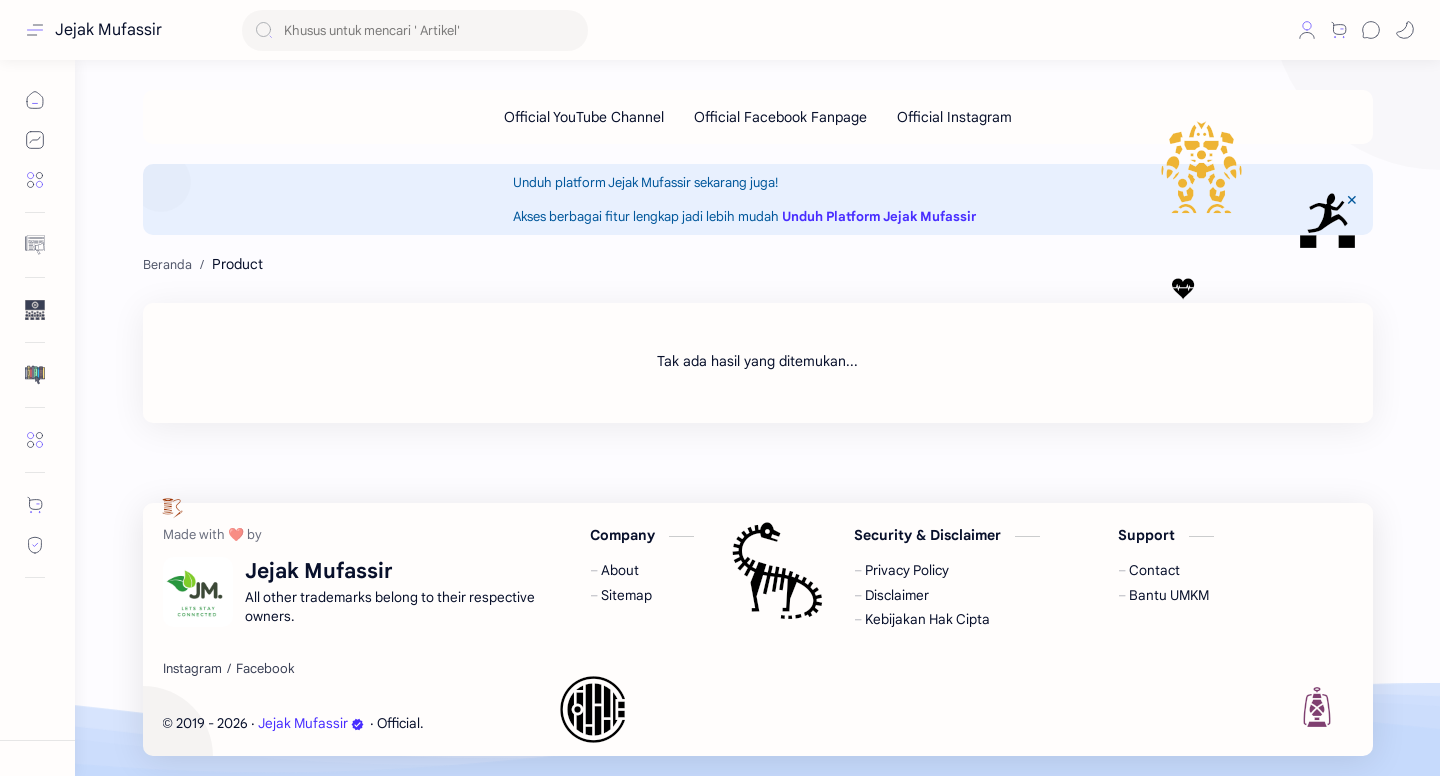  What do you see at coordinates (1327, 220) in the screenshot?
I see `jump across platforms or obstacles` at bounding box center [1327, 220].